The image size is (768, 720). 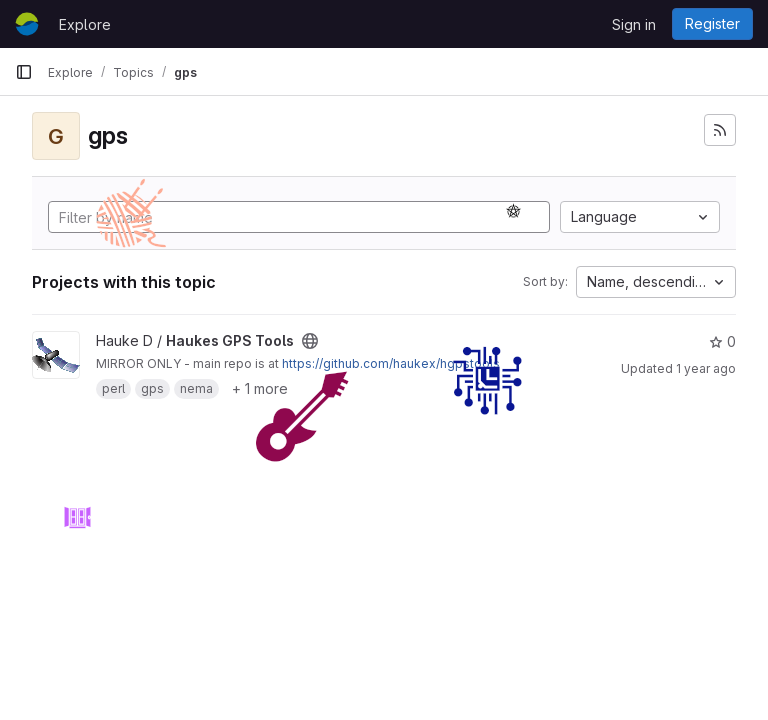 I want to click on view system or device specifications, so click(x=487, y=380).